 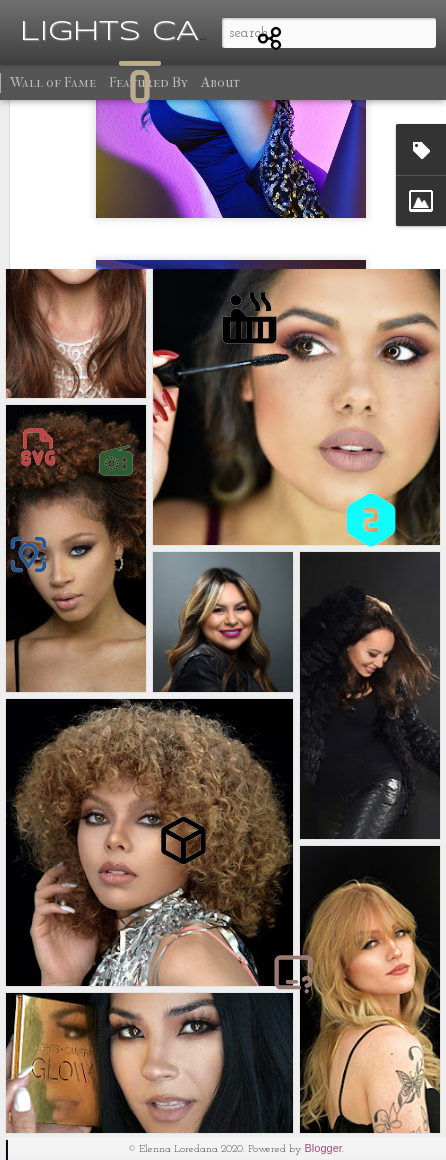 What do you see at coordinates (38, 447) in the screenshot?
I see `indicates an SVG file type` at bounding box center [38, 447].